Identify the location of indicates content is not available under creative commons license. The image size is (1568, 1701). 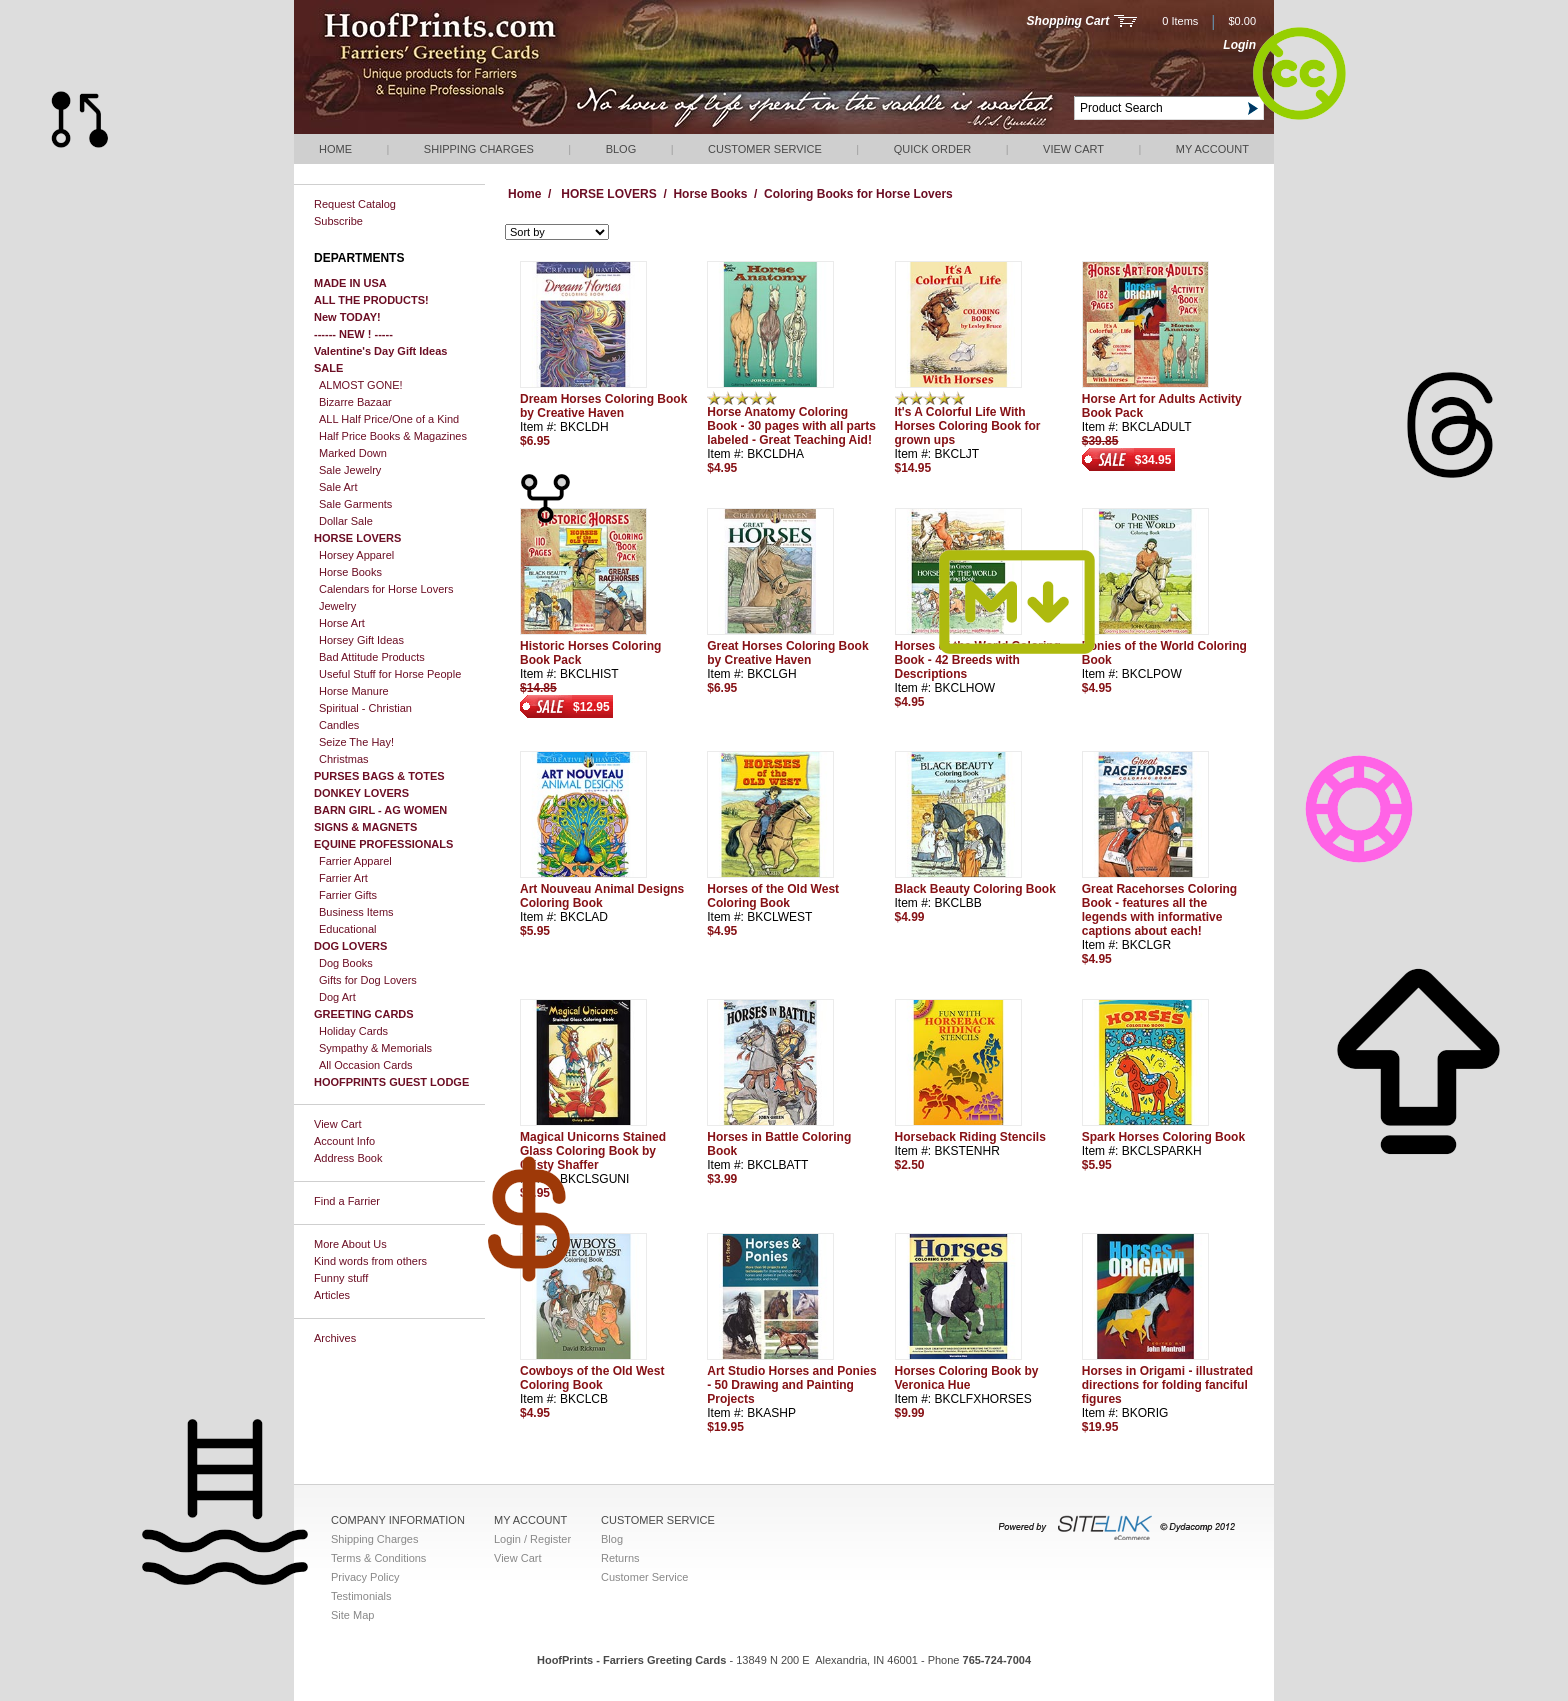
(1299, 73).